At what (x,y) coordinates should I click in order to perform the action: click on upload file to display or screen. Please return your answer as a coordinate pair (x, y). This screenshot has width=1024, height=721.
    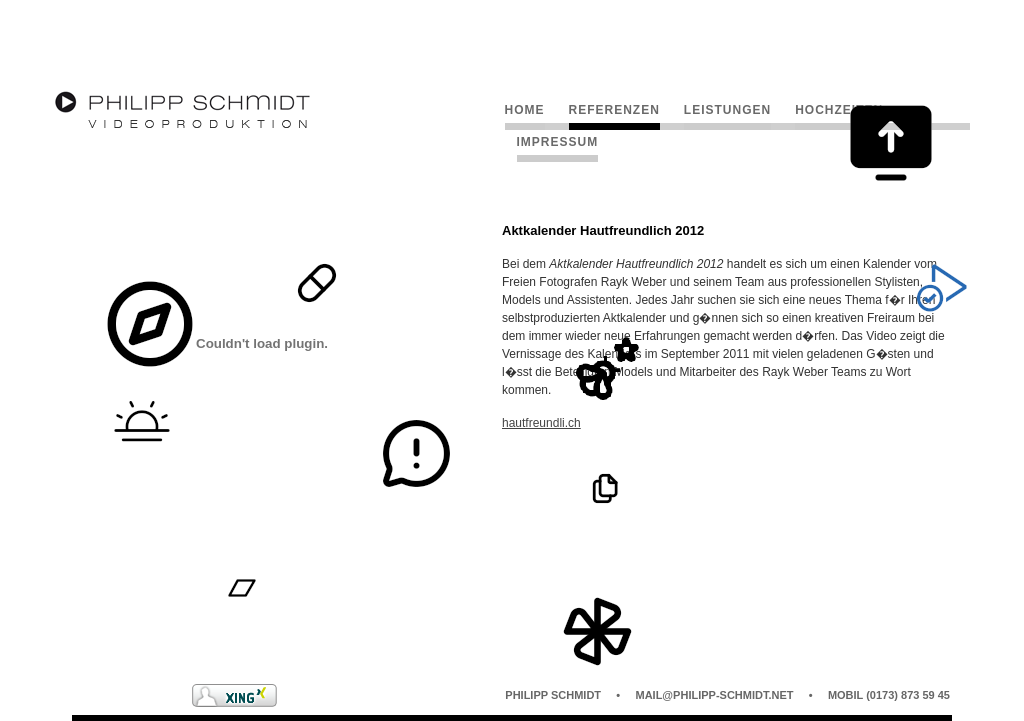
    Looking at the image, I should click on (891, 140).